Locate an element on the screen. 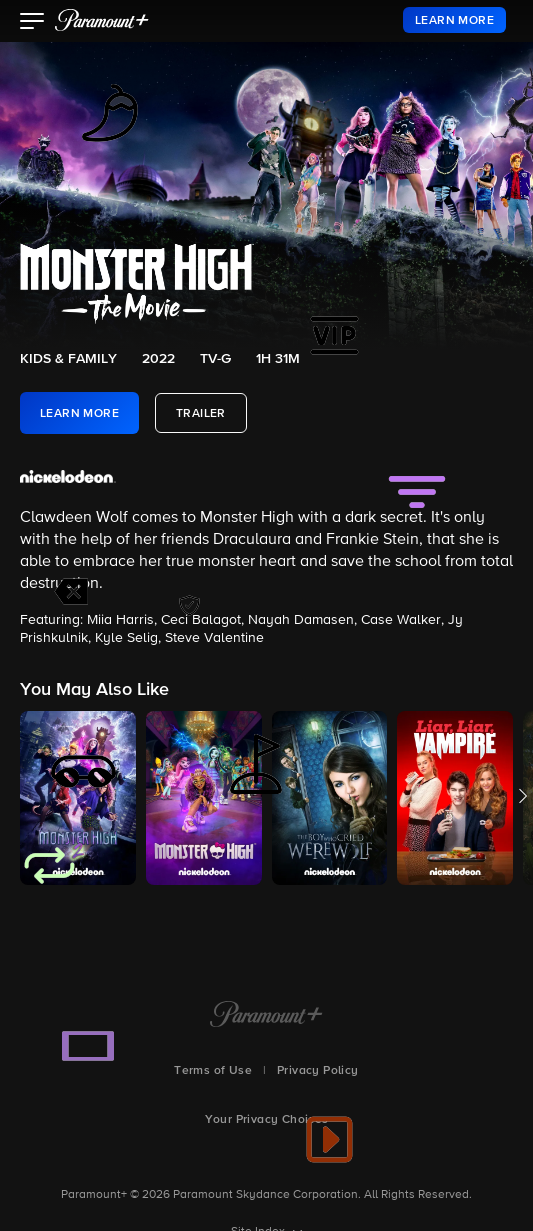  indicates verified security or protection status is located at coordinates (189, 605).